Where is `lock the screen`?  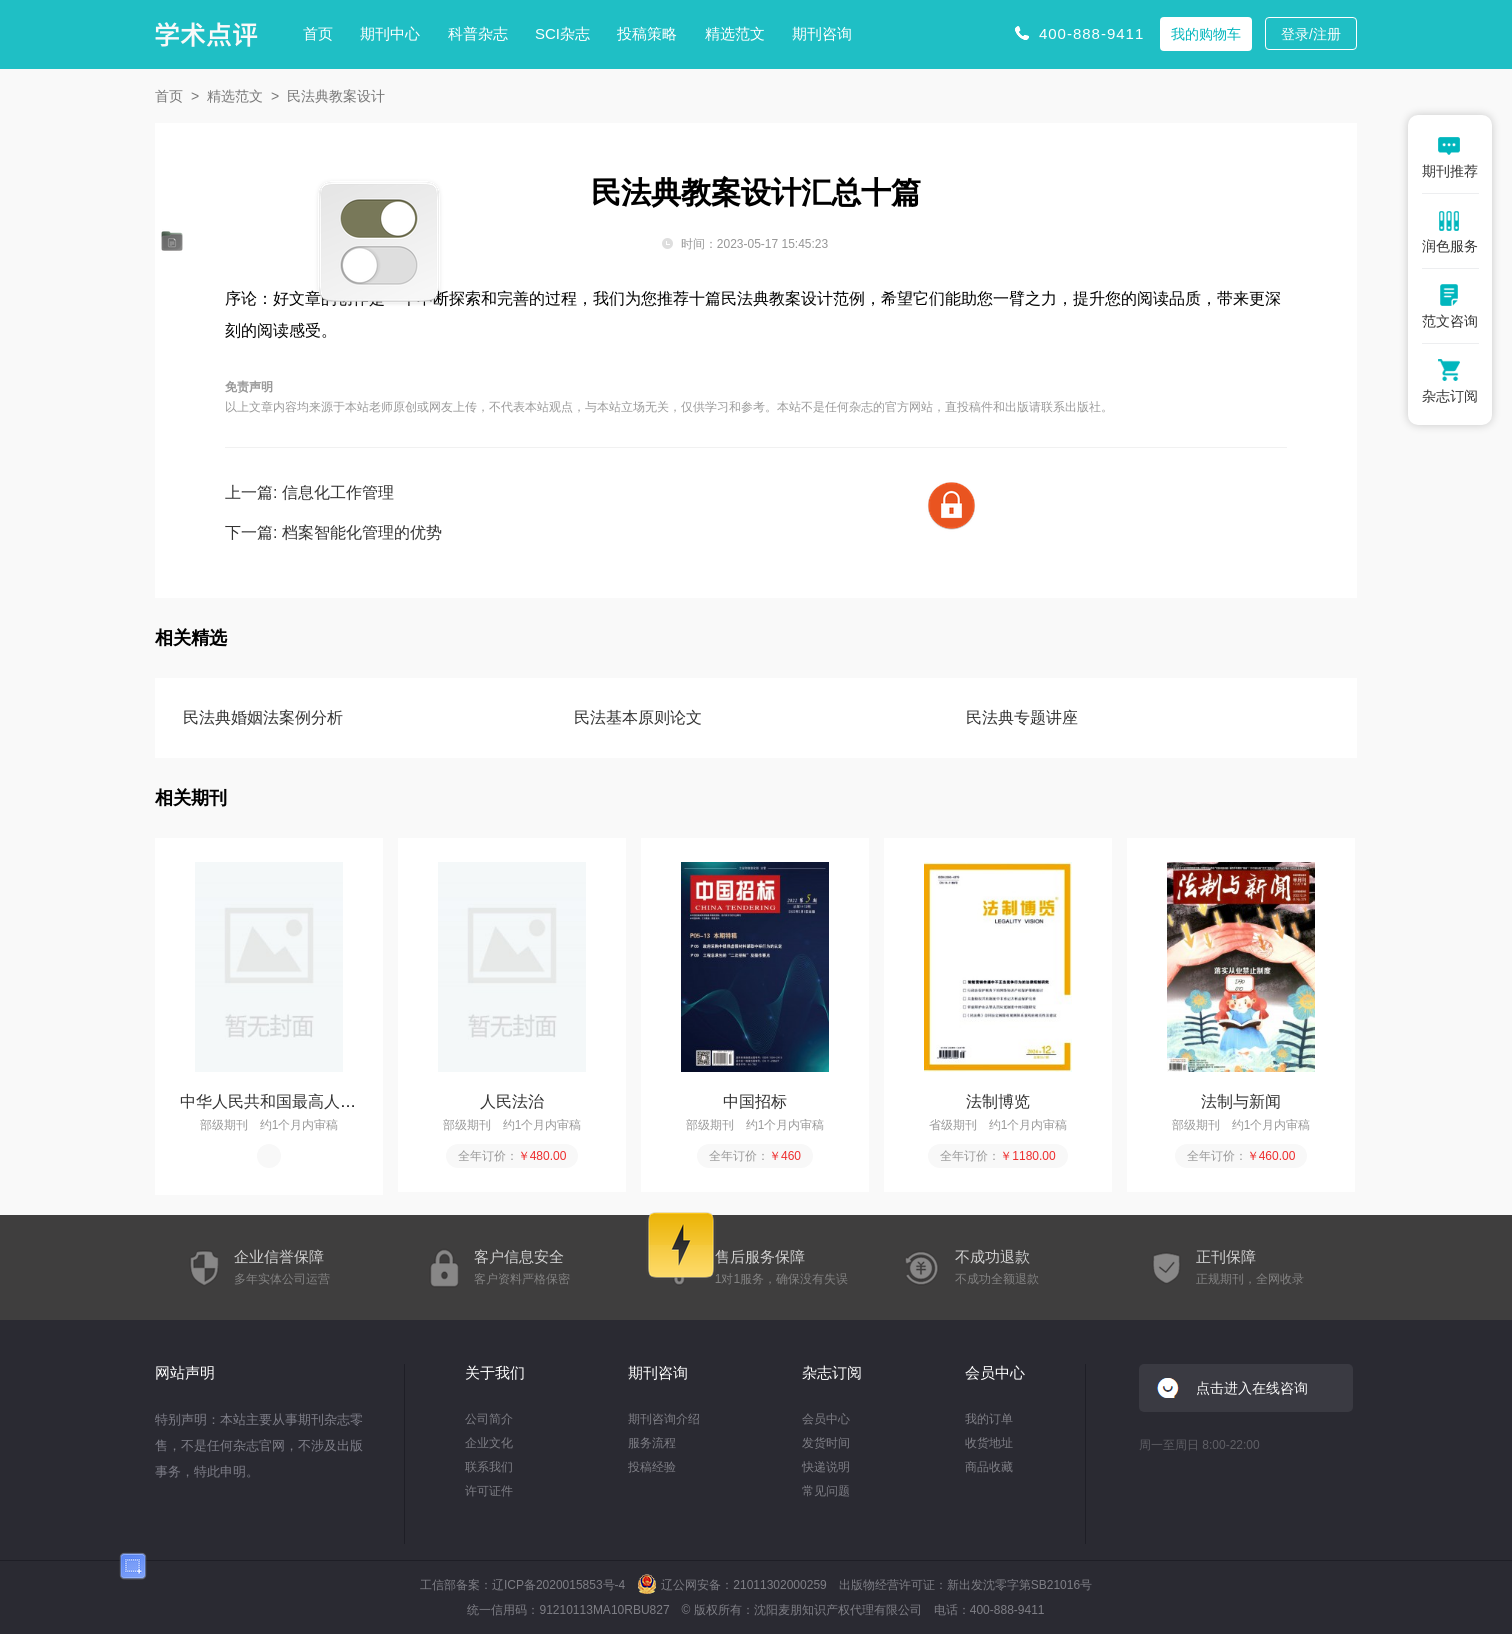 lock the screen is located at coordinates (951, 505).